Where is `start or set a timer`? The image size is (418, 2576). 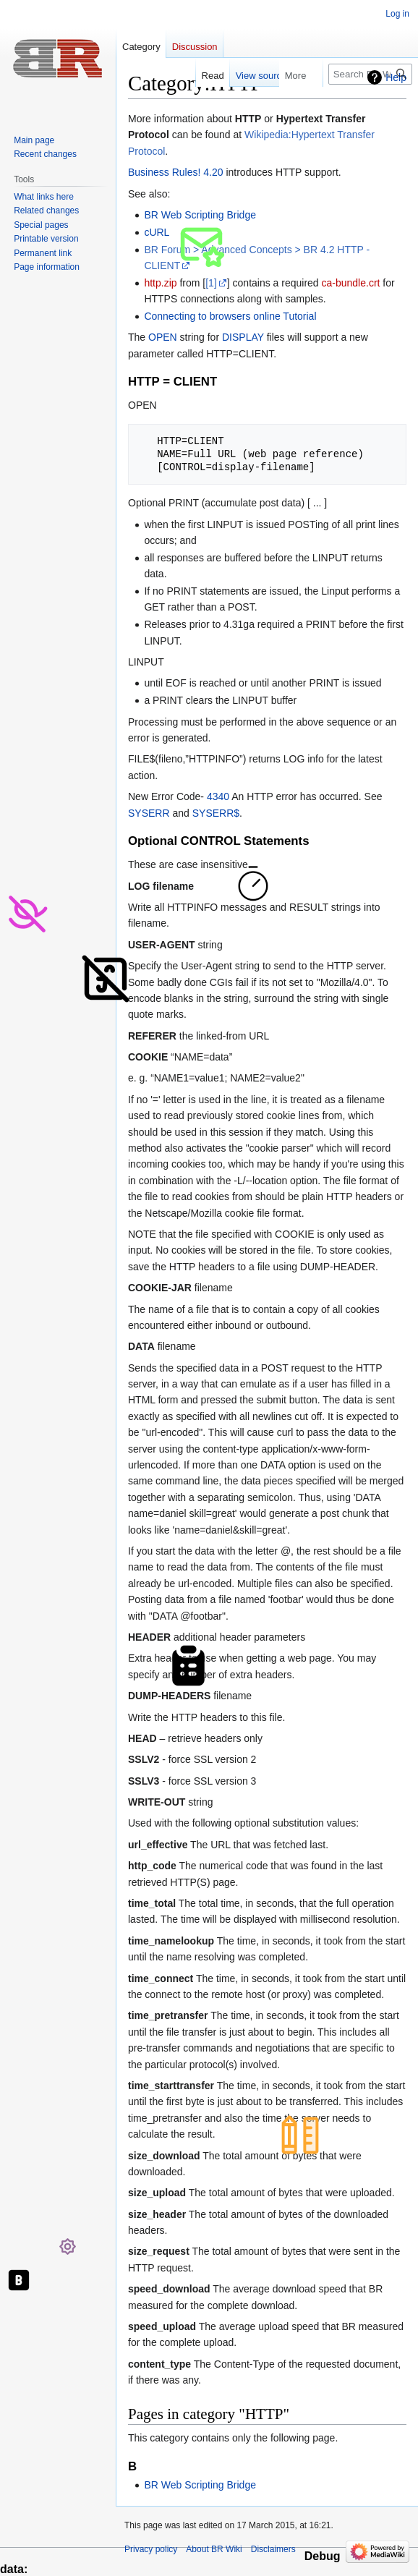
start or set a timer is located at coordinates (253, 885).